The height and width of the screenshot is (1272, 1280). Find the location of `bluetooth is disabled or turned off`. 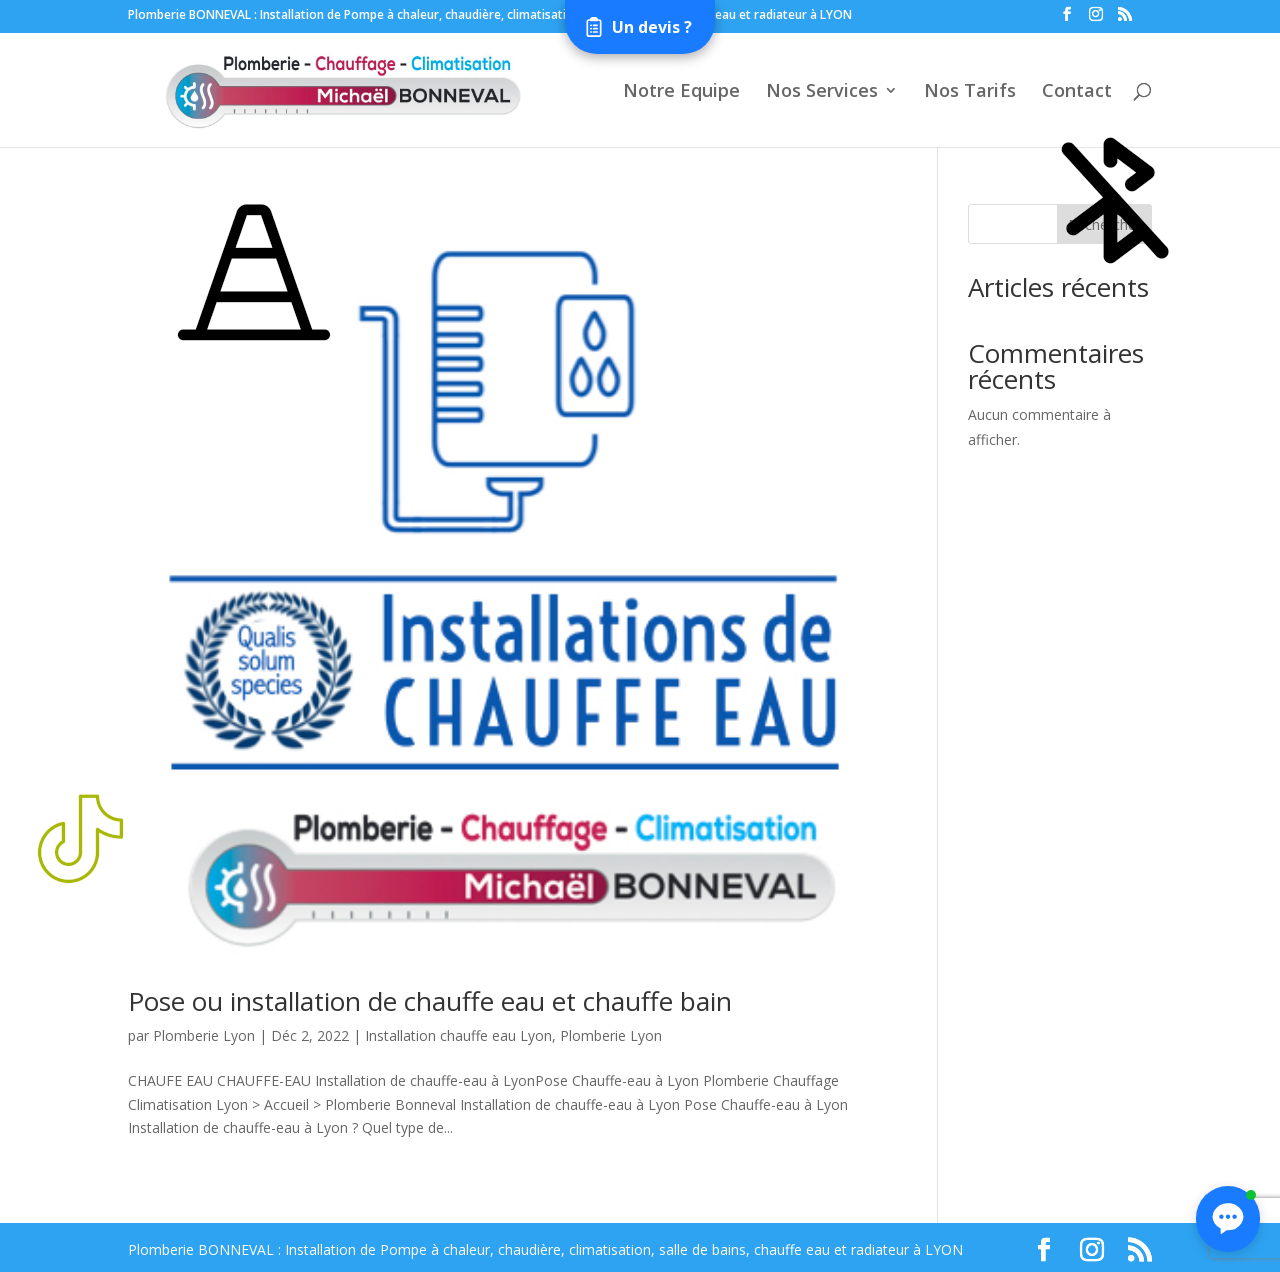

bluetooth is disabled or turned off is located at coordinates (1110, 200).